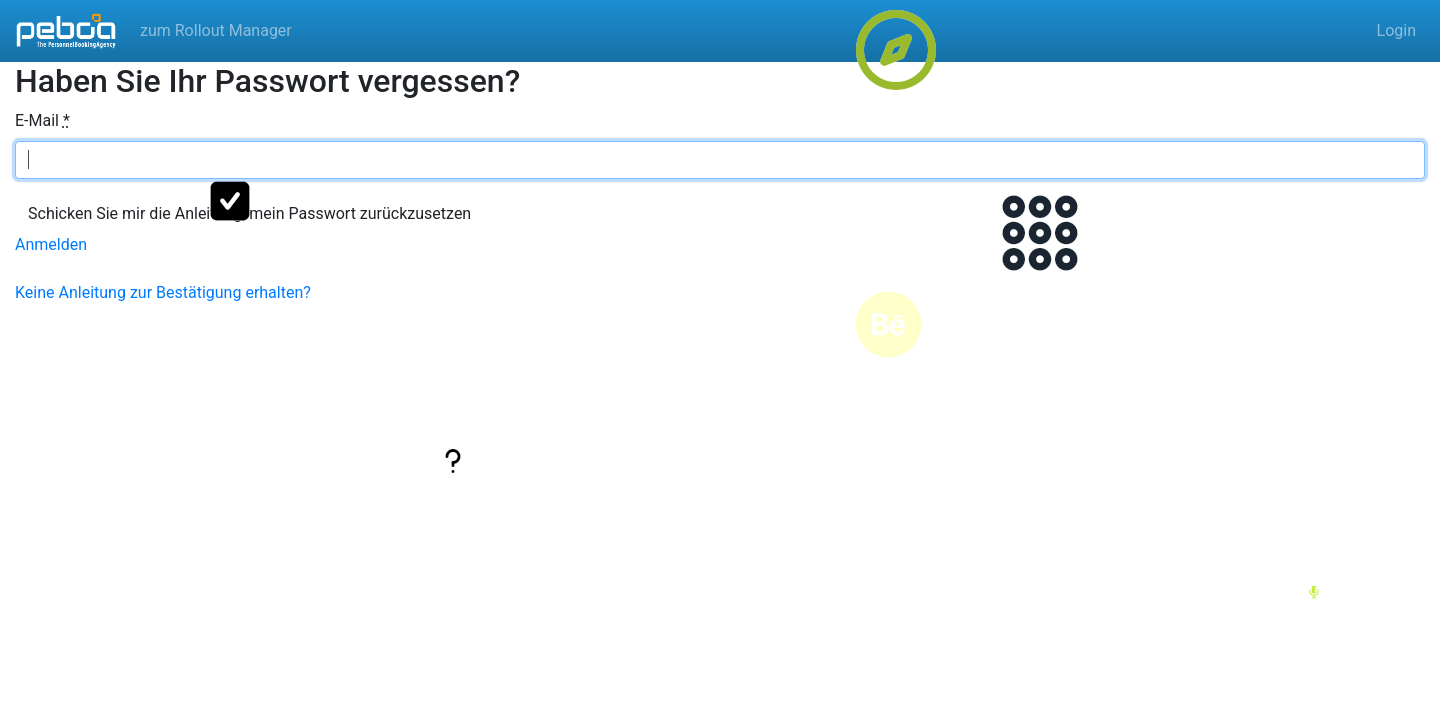  What do you see at coordinates (453, 461) in the screenshot?
I see `access help or support` at bounding box center [453, 461].